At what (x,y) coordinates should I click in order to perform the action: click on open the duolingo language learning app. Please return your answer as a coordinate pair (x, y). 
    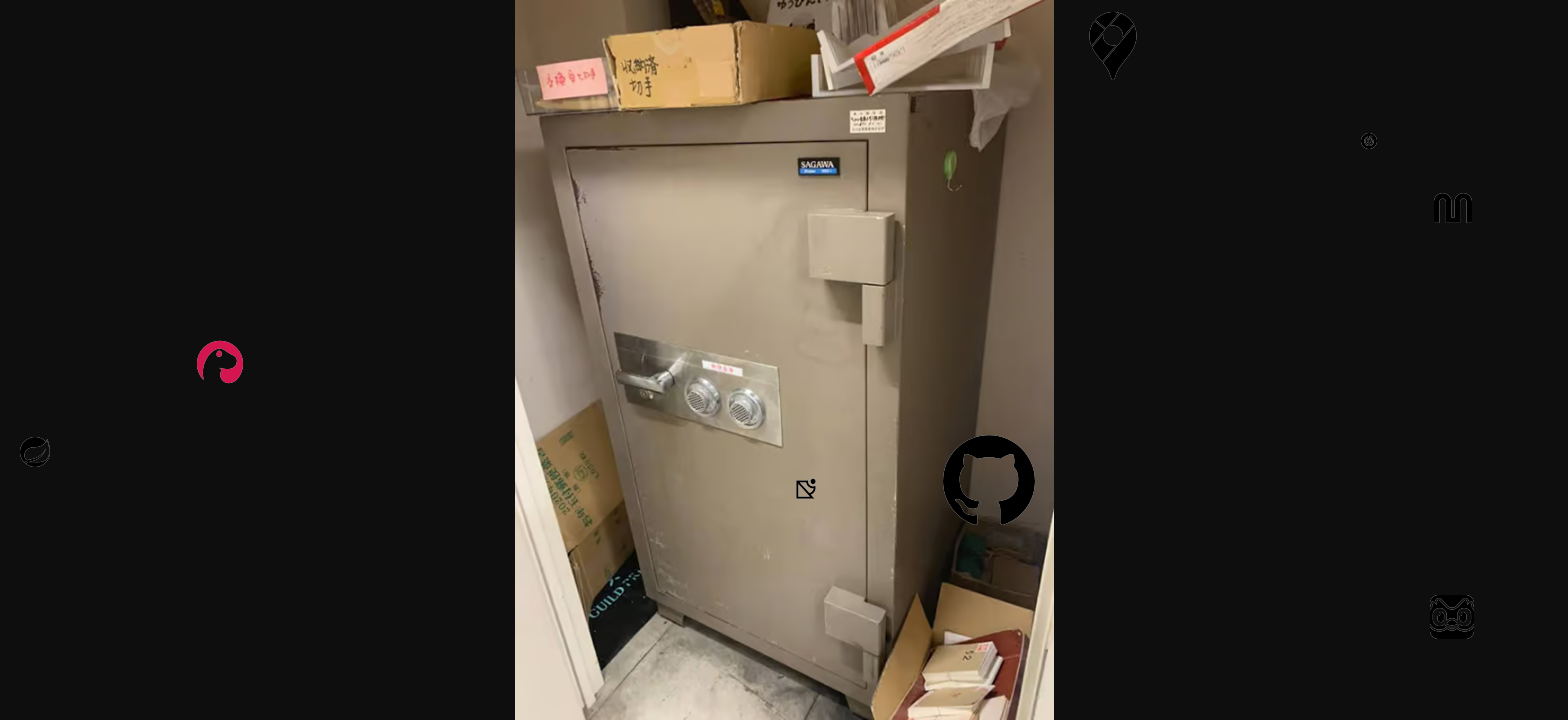
    Looking at the image, I should click on (1452, 617).